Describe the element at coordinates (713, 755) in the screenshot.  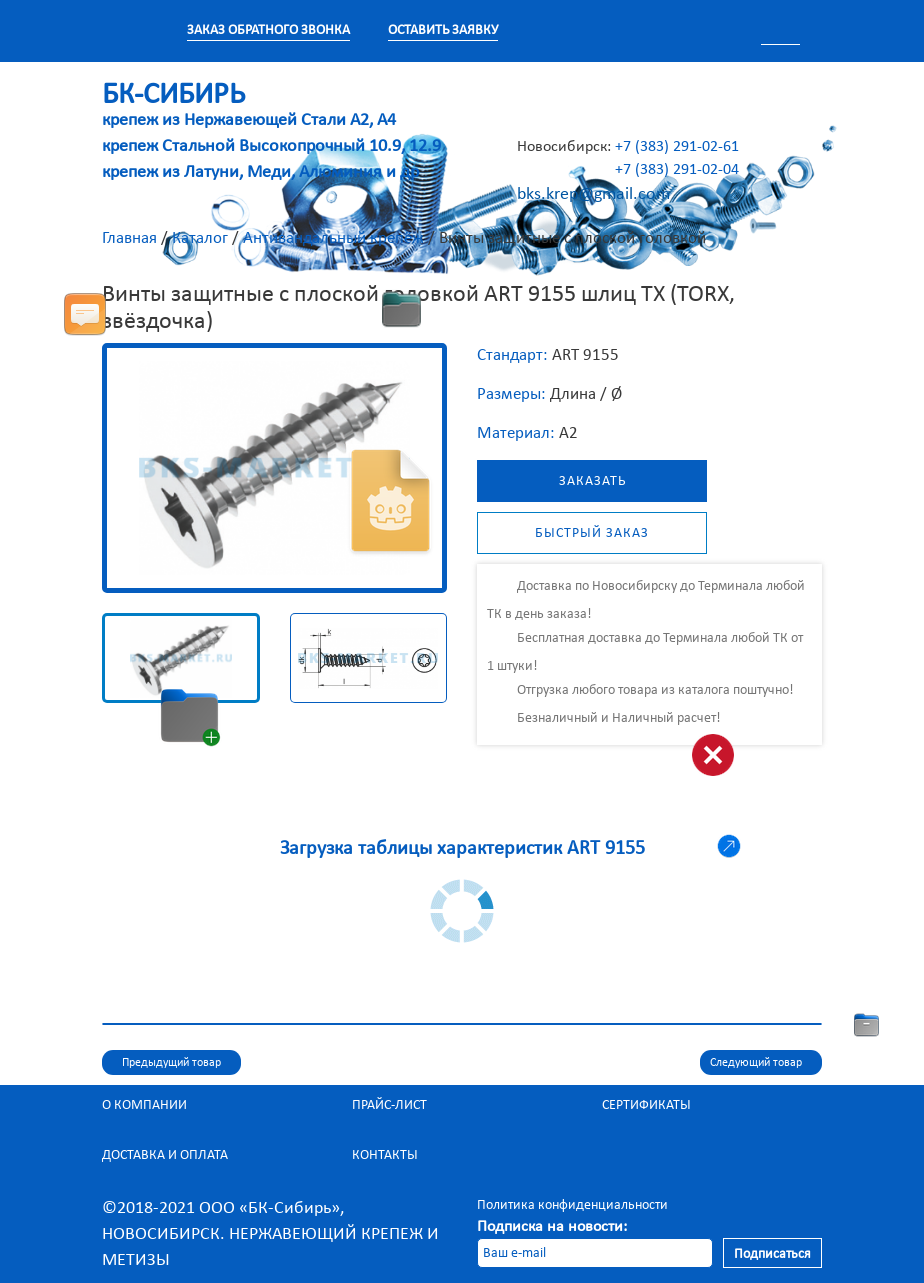
I see `close or exit the application` at that location.